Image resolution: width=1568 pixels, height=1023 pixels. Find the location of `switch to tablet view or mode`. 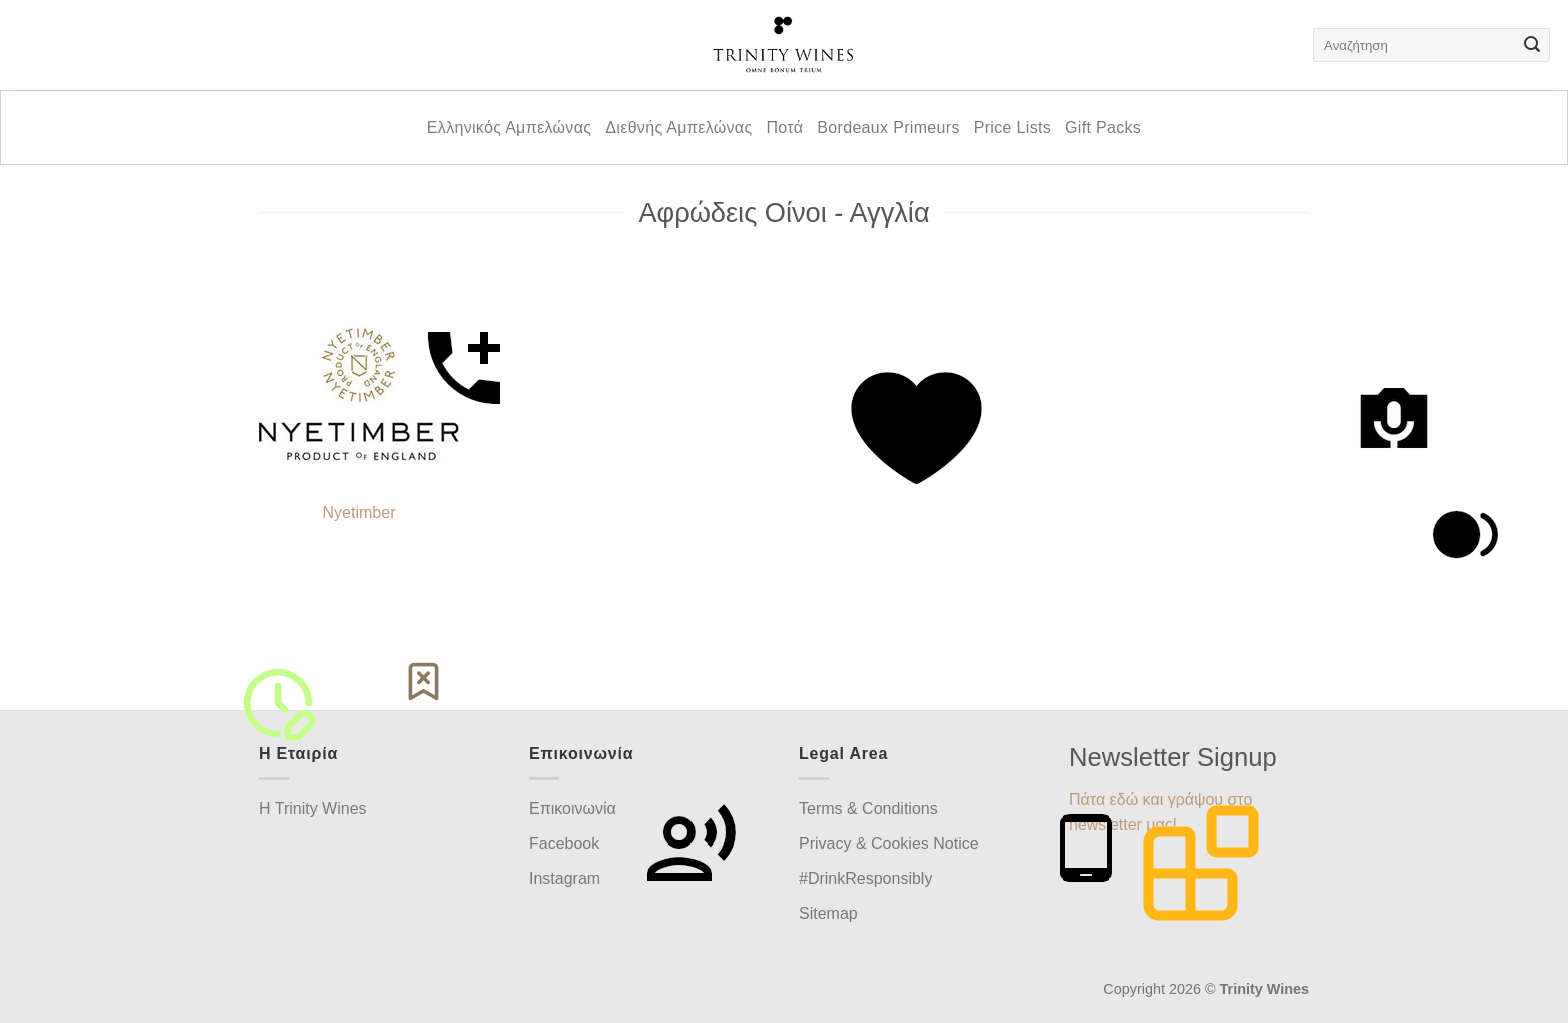

switch to tablet view or mode is located at coordinates (1086, 848).